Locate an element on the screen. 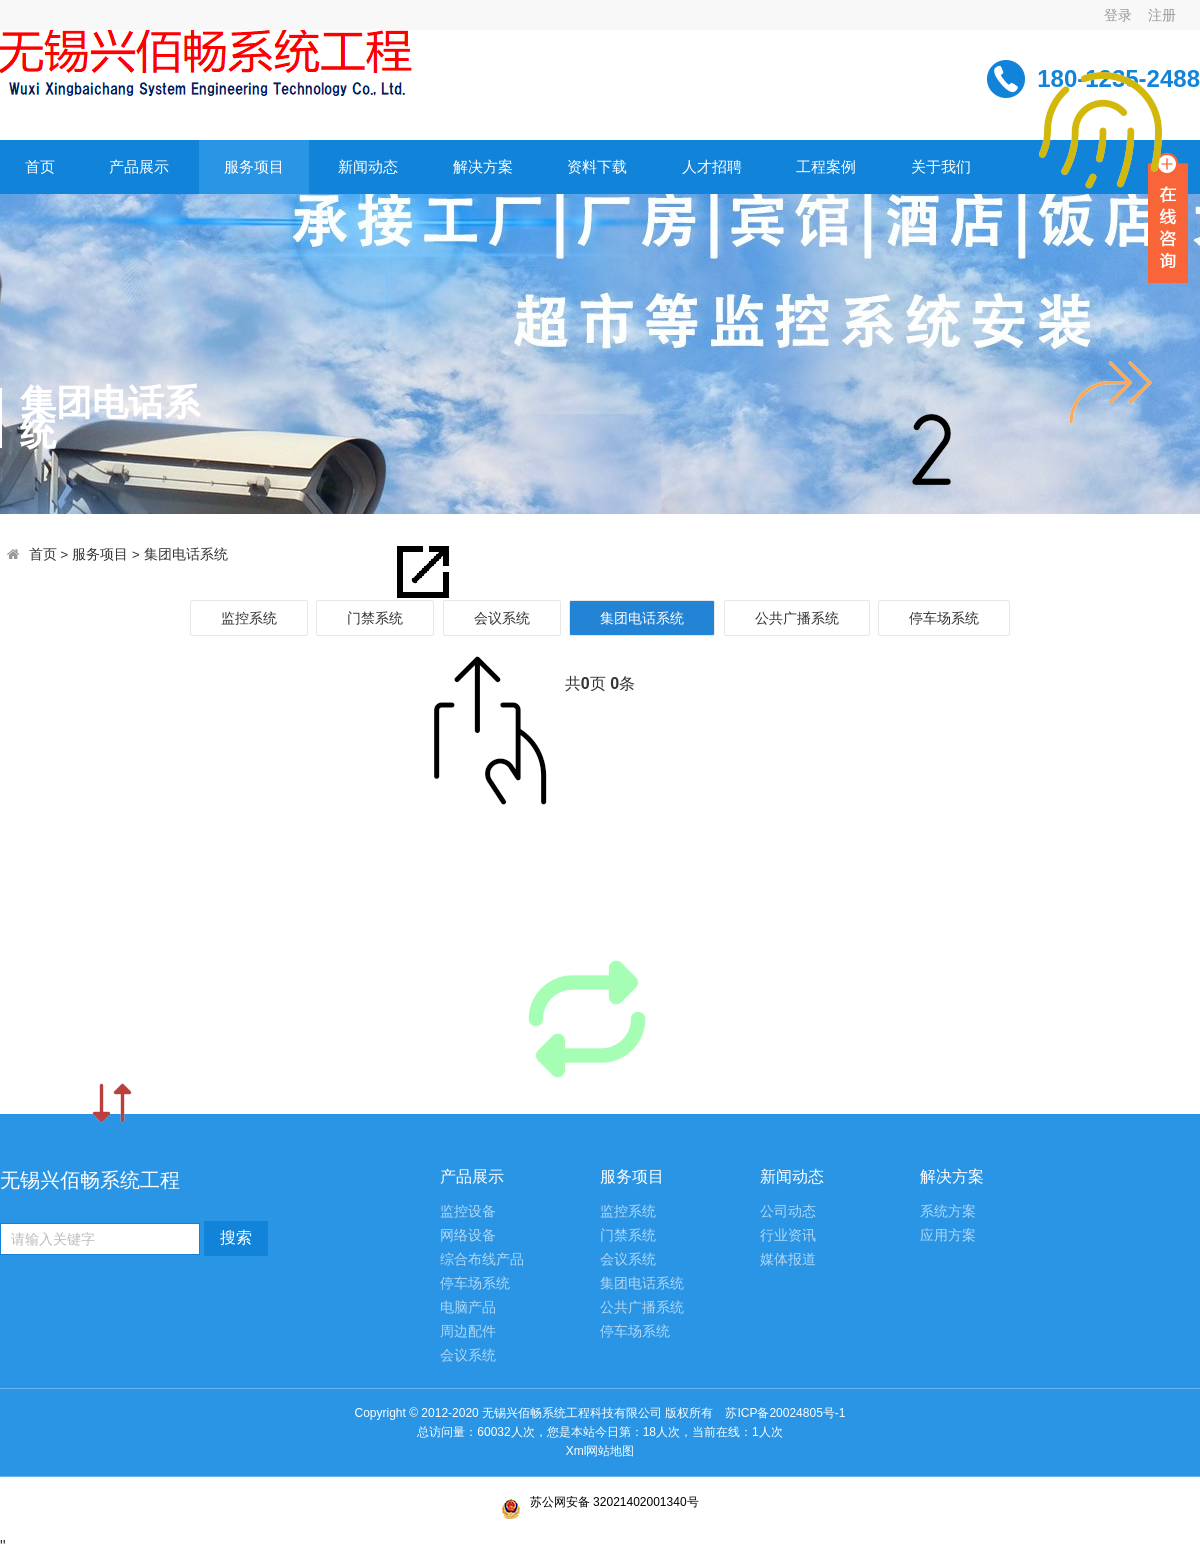  forward or share content multiple times is located at coordinates (1110, 392).